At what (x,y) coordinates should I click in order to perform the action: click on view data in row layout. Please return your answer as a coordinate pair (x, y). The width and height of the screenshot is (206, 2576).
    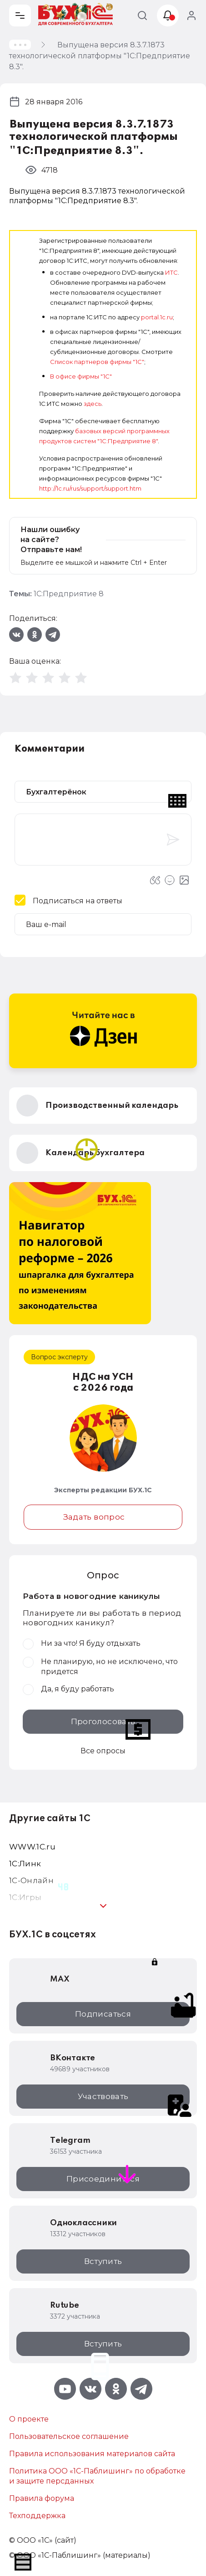
    Looking at the image, I should click on (23, 2562).